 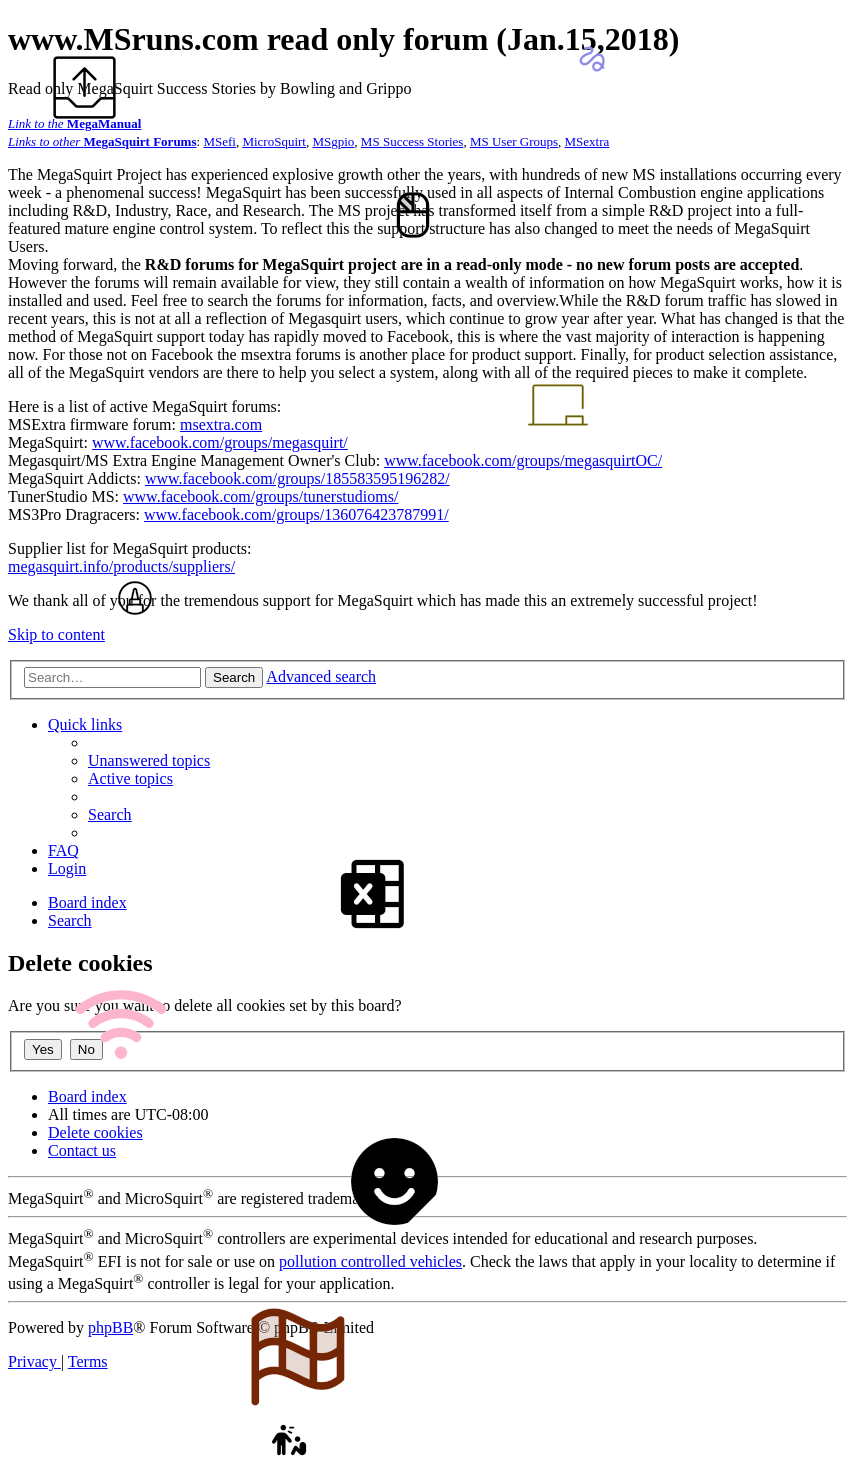 I want to click on report harassment or bullying behavior, so click(x=289, y=1440).